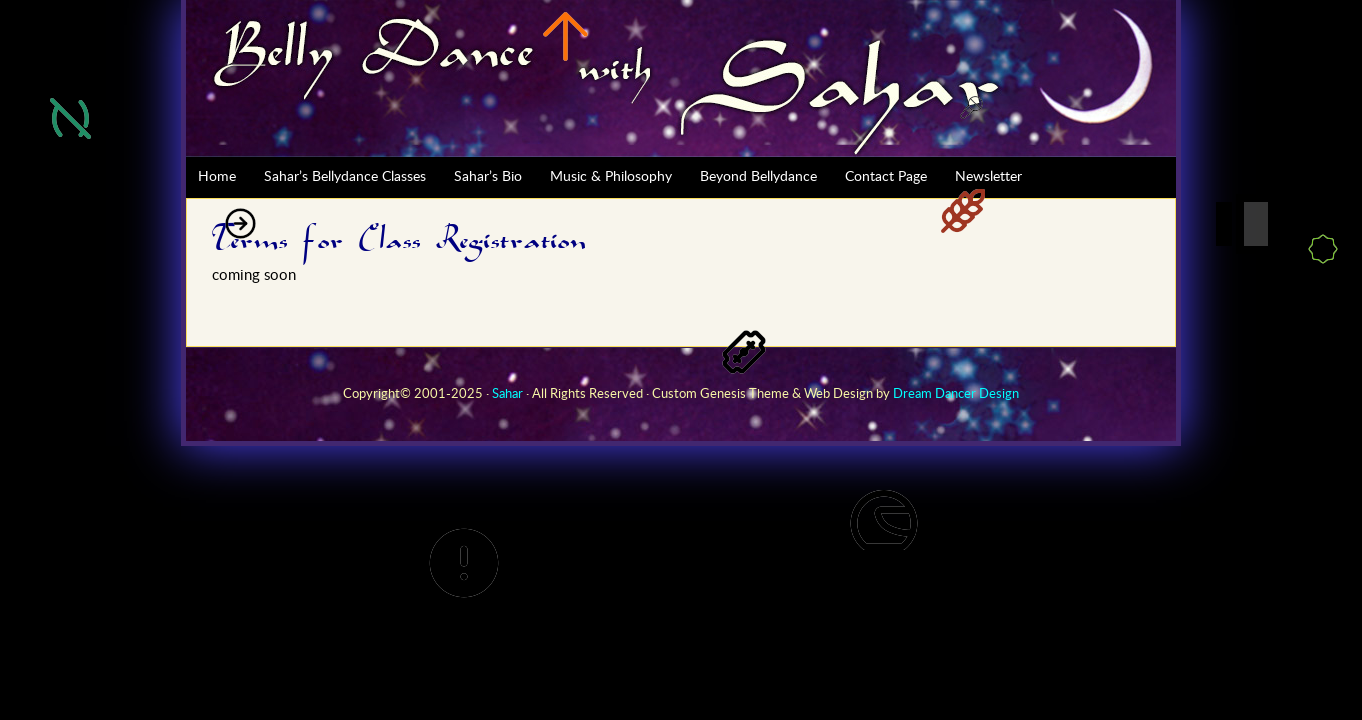  What do you see at coordinates (971, 108) in the screenshot?
I see `access voice recording or audio input` at bounding box center [971, 108].